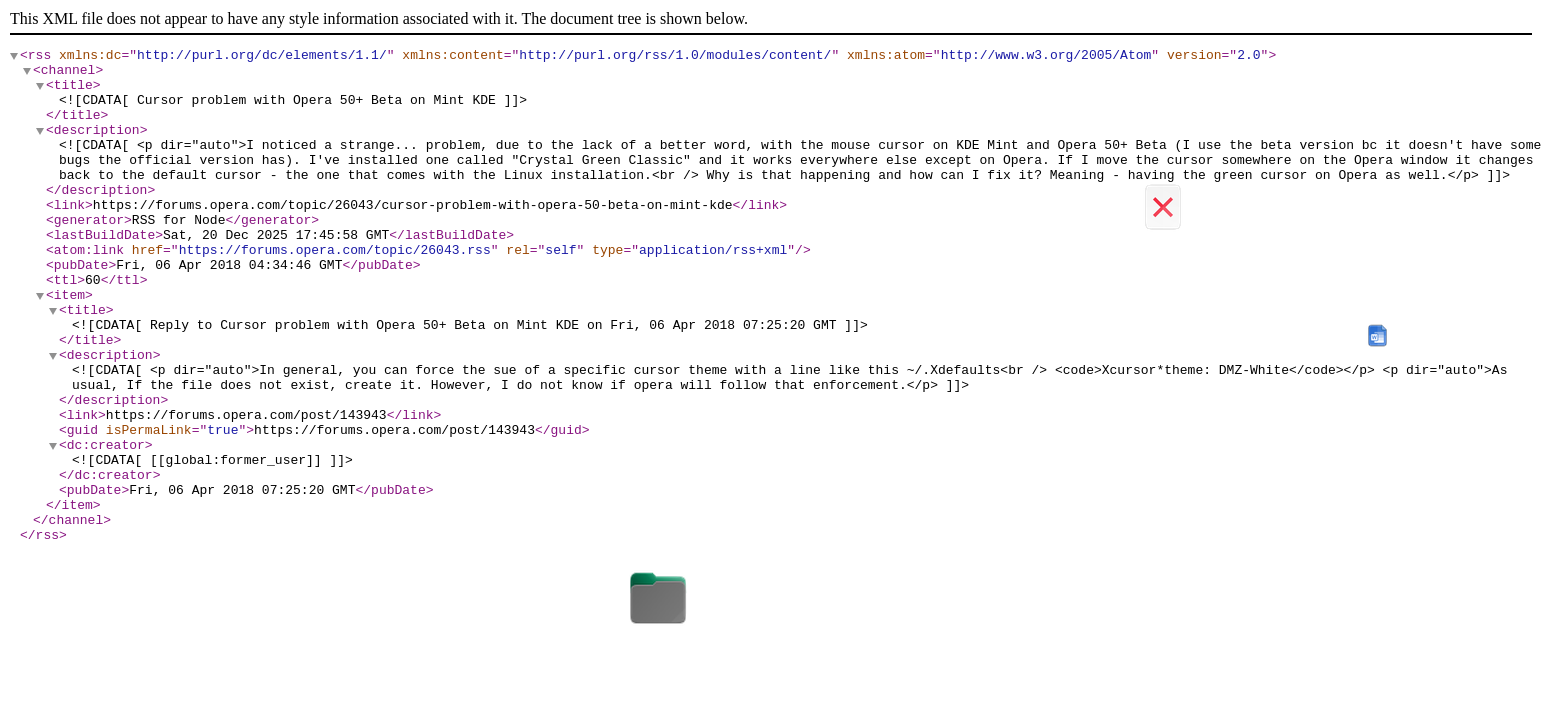  Describe the element at coordinates (658, 598) in the screenshot. I see `open a folder to view its contents` at that location.